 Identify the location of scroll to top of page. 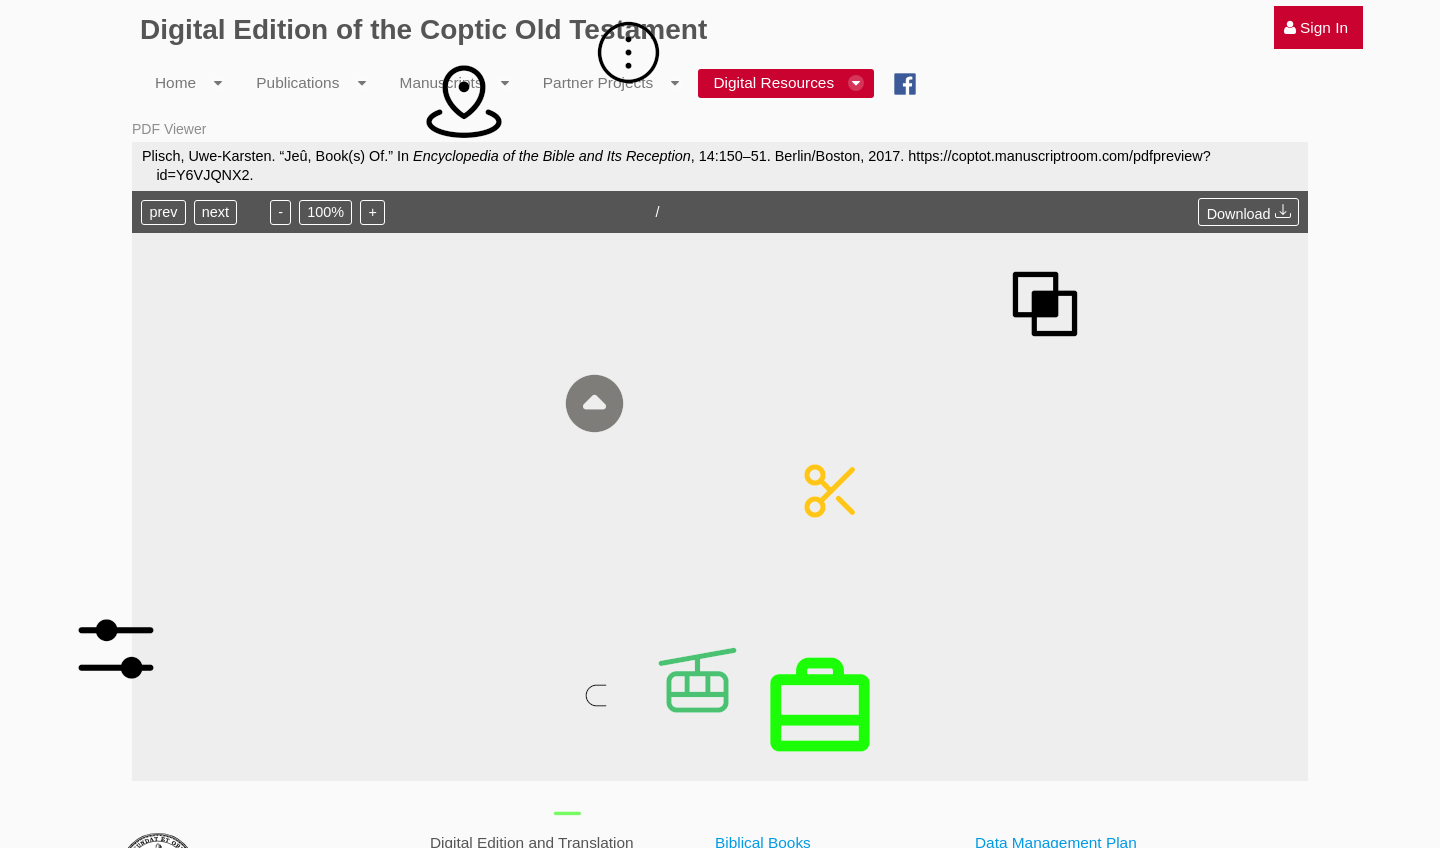
(594, 403).